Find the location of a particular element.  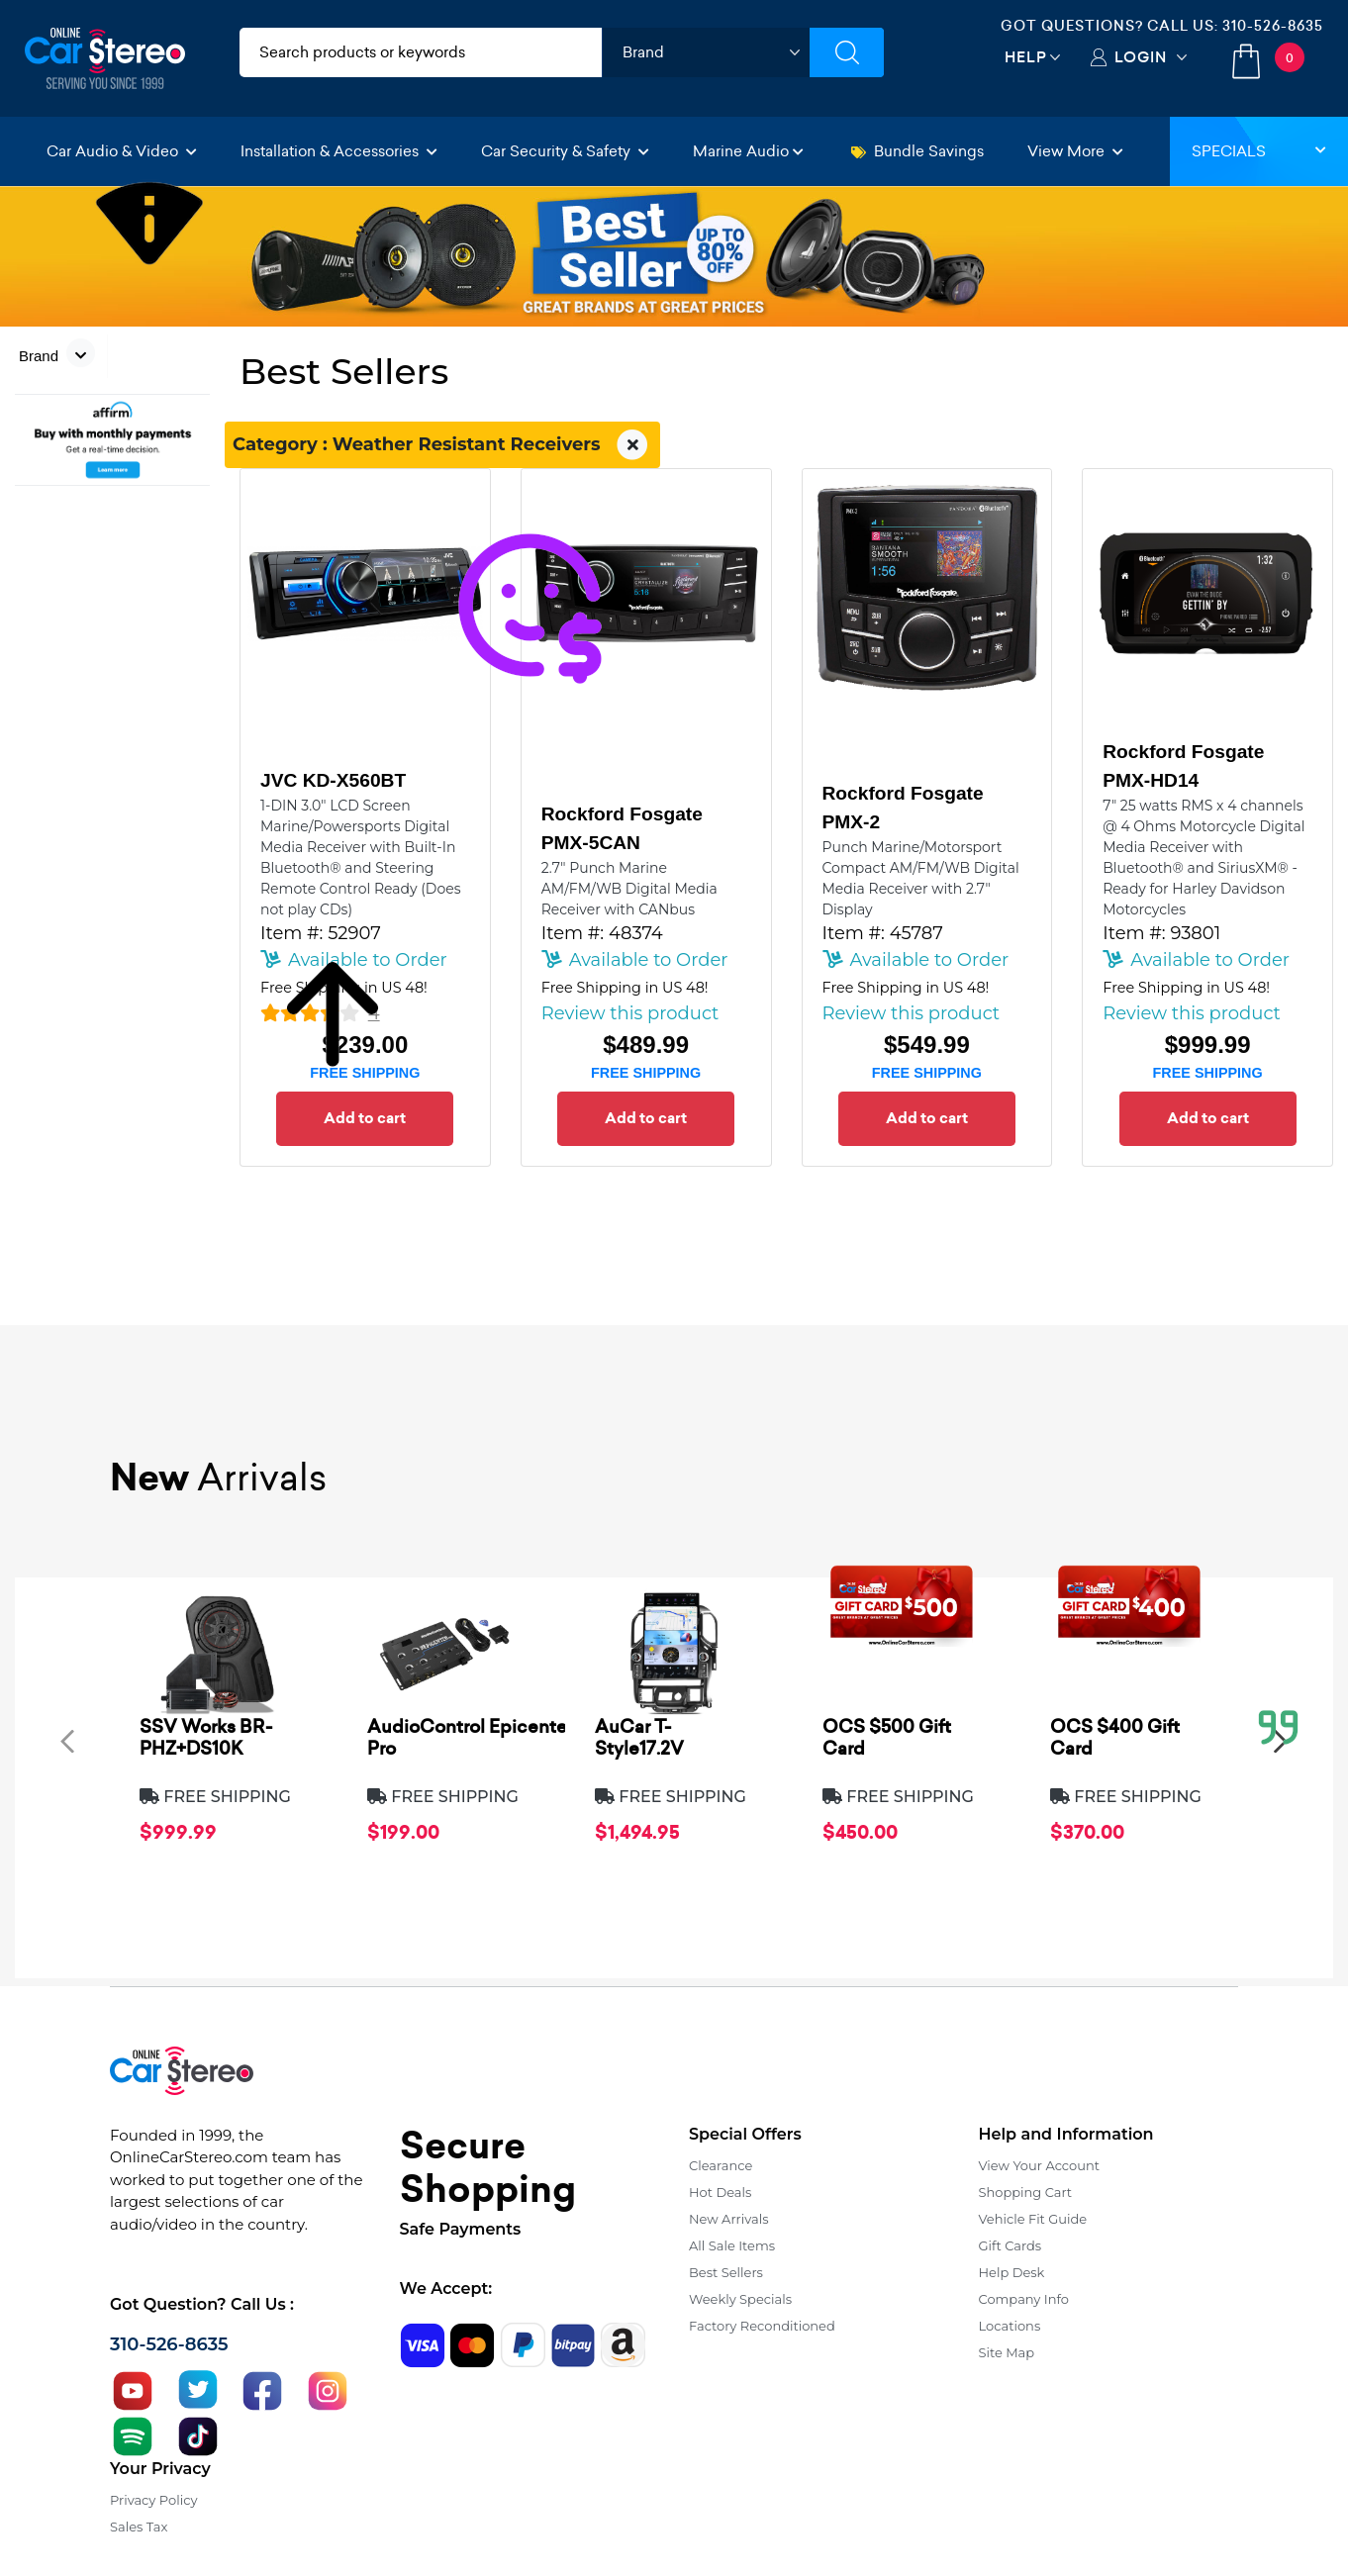

view account balance or earnings is located at coordinates (530, 605).